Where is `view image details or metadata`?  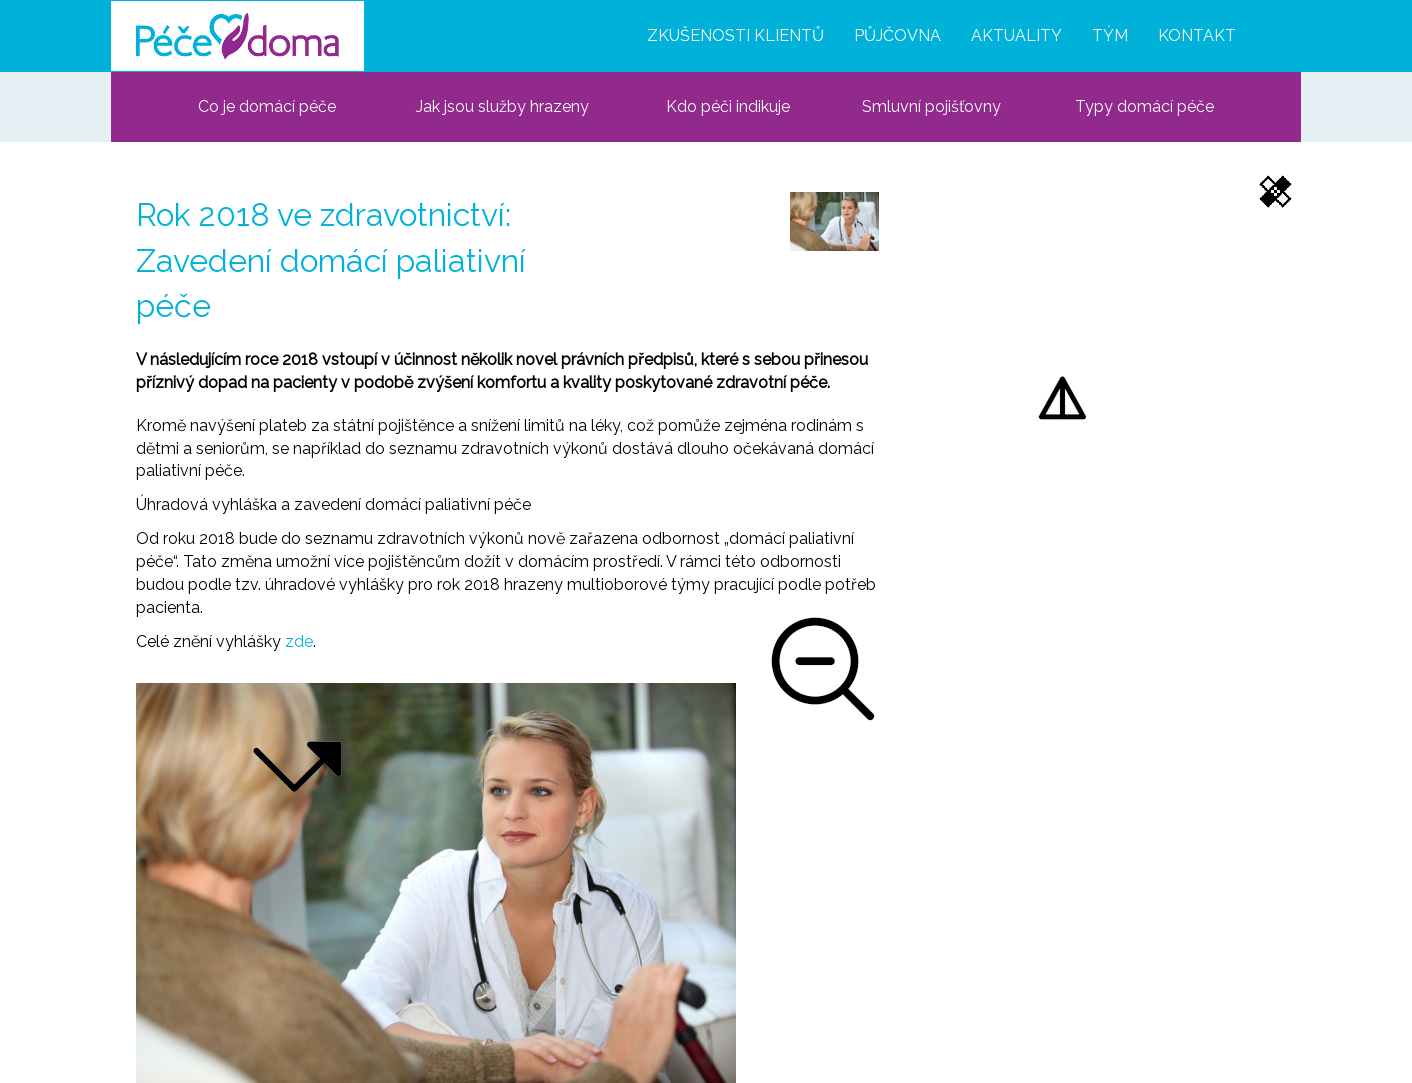 view image details or metadata is located at coordinates (1062, 396).